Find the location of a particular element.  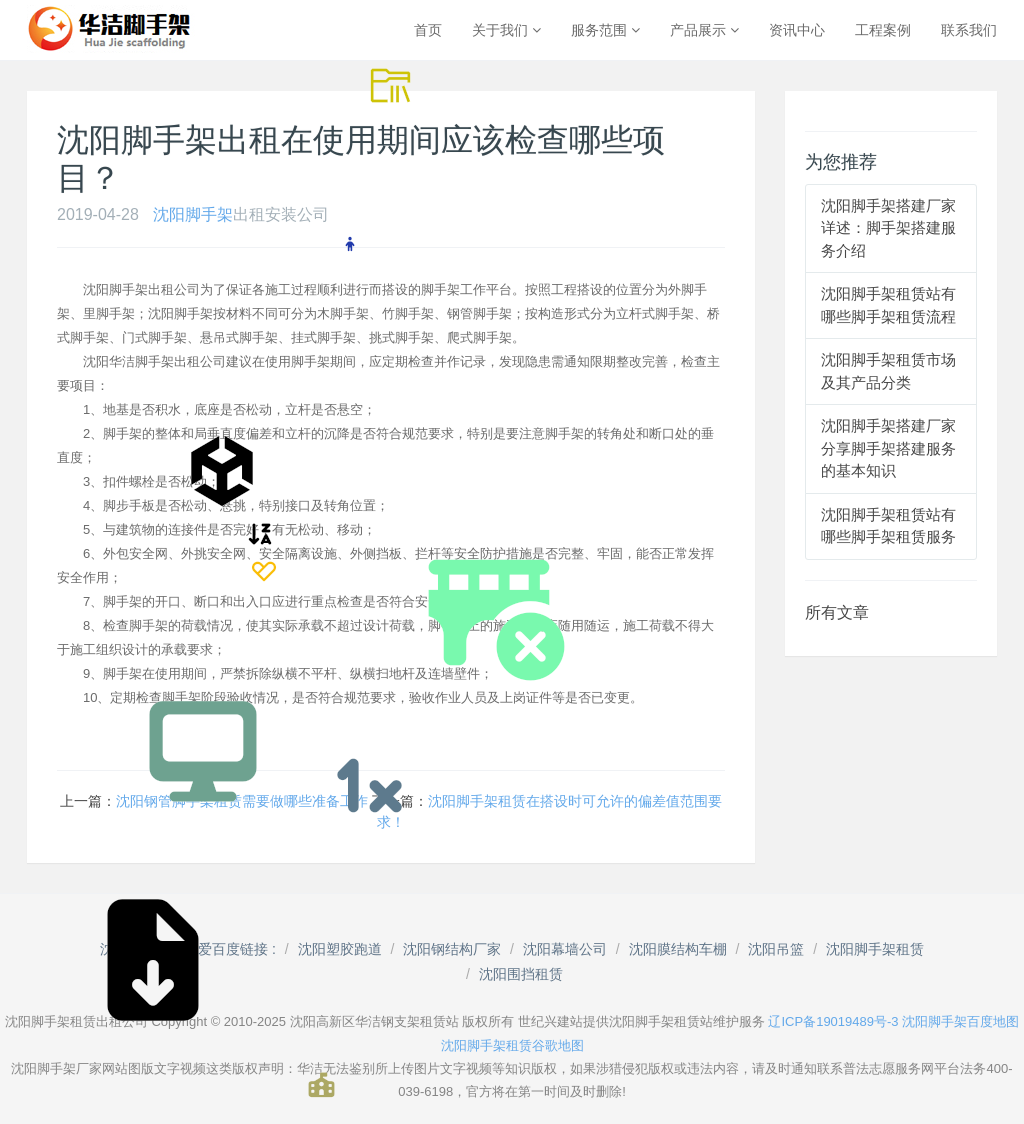

open the library folder is located at coordinates (390, 85).